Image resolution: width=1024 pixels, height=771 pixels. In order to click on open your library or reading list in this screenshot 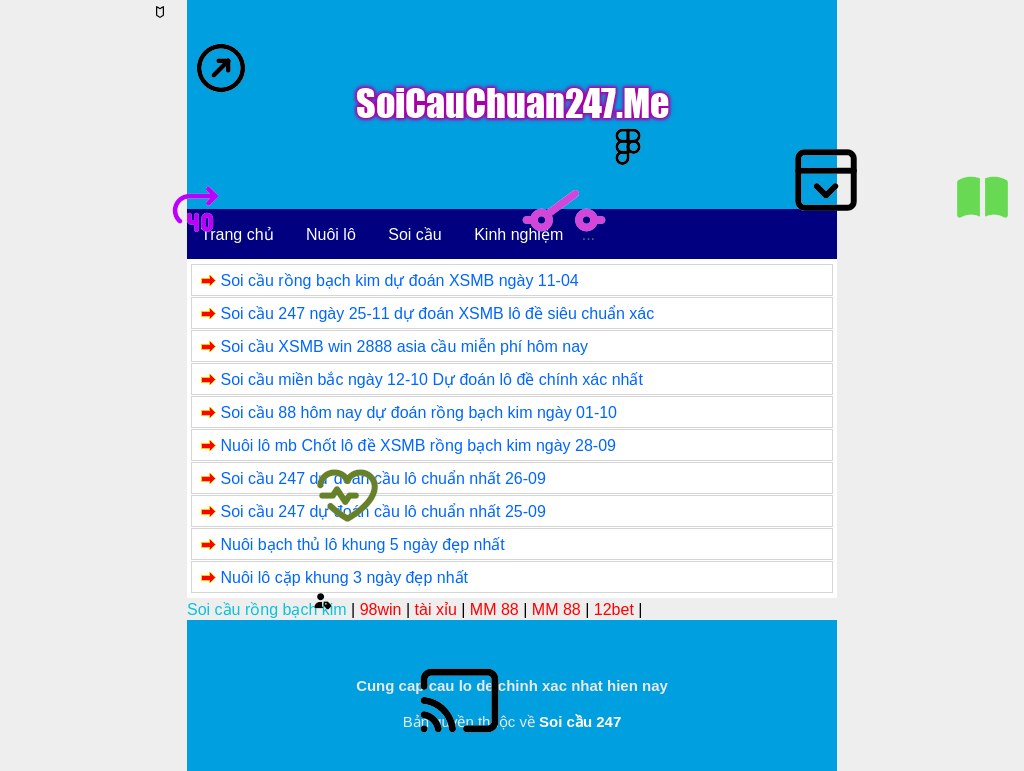, I will do `click(982, 197)`.